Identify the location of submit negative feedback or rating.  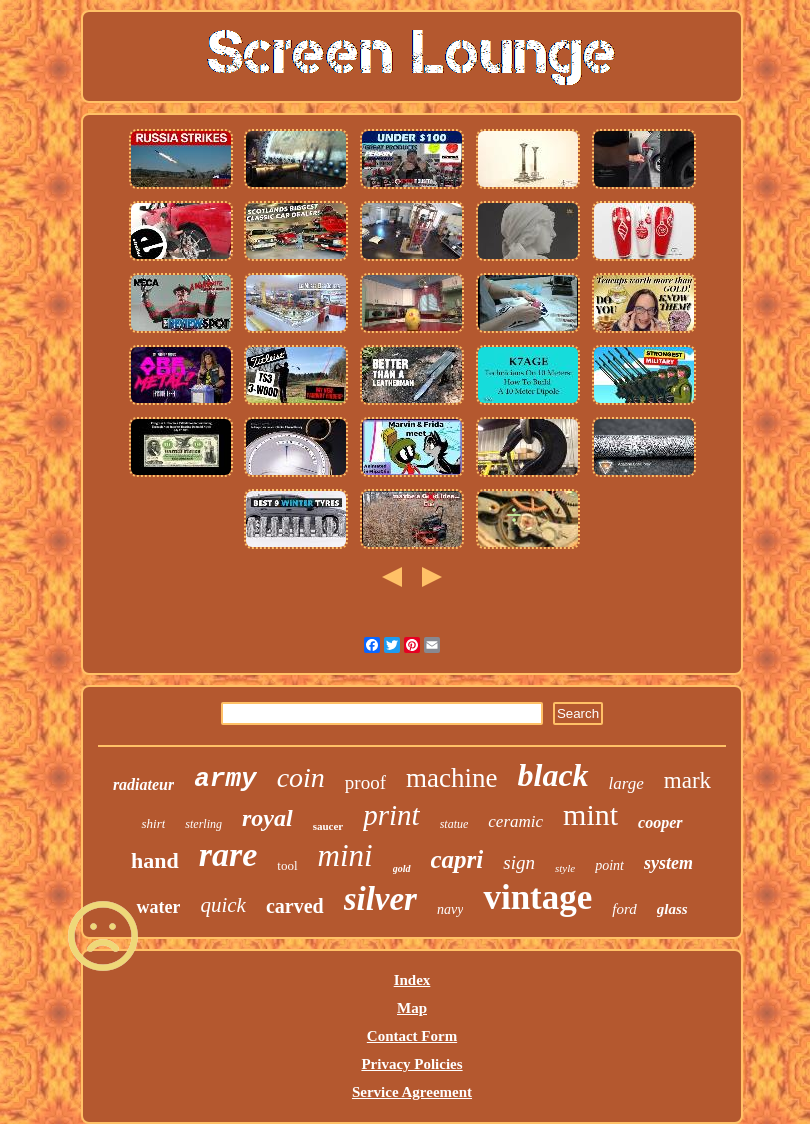
(103, 936).